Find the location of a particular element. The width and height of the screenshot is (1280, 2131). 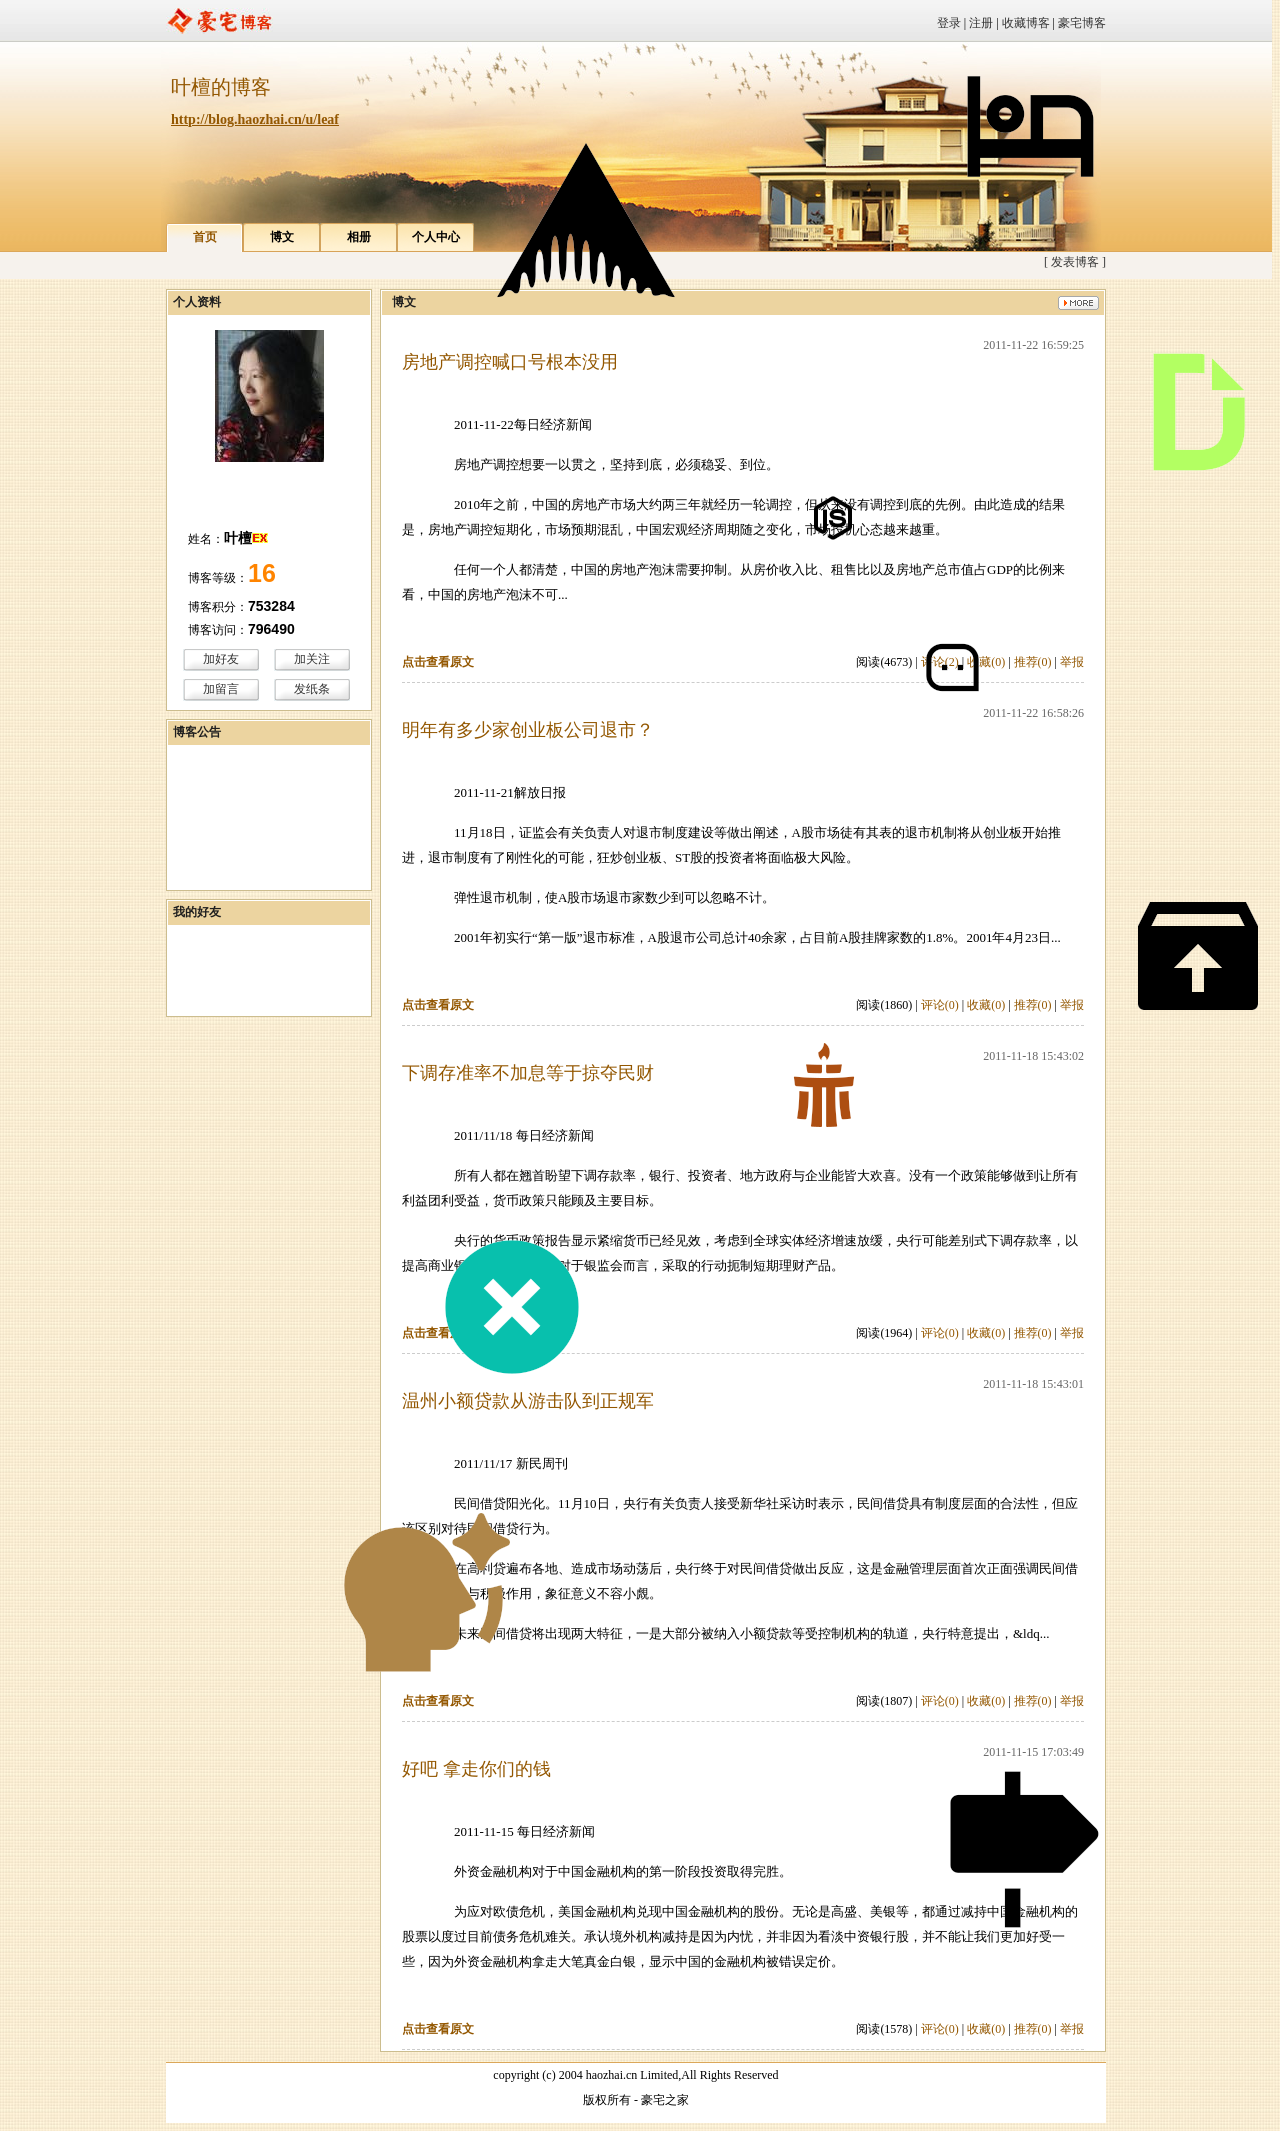

visit Red Candle Games website or store page is located at coordinates (824, 1085).